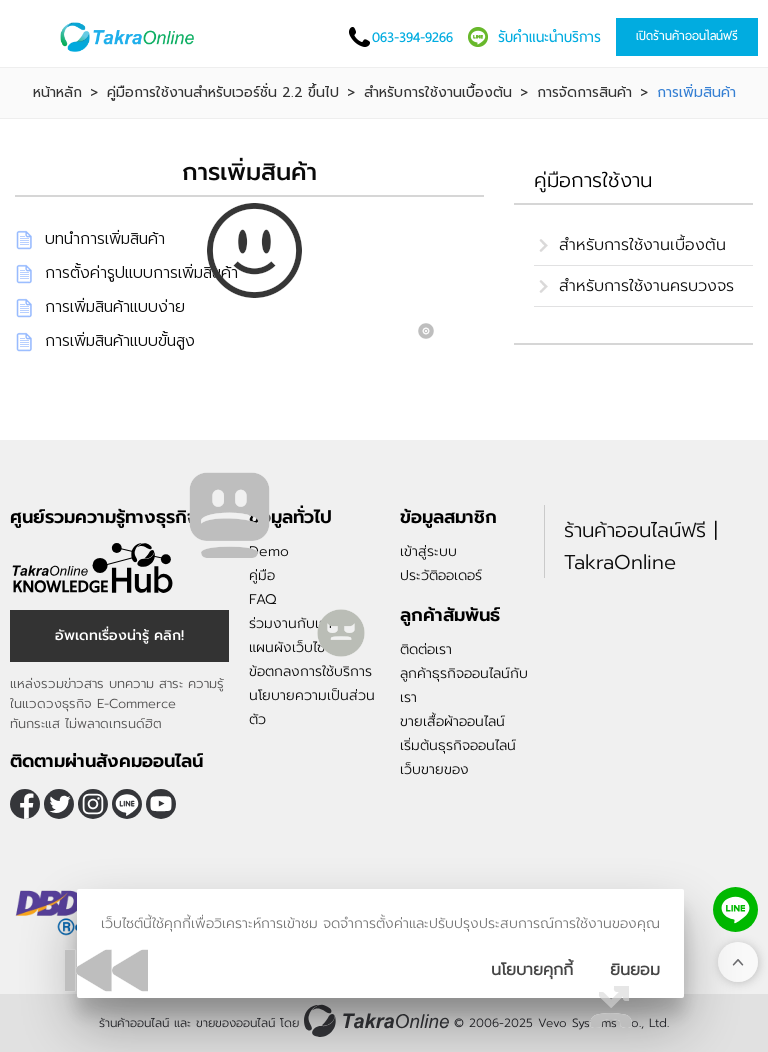  What do you see at coordinates (611, 1004) in the screenshot?
I see `indicates a missed phone call` at bounding box center [611, 1004].